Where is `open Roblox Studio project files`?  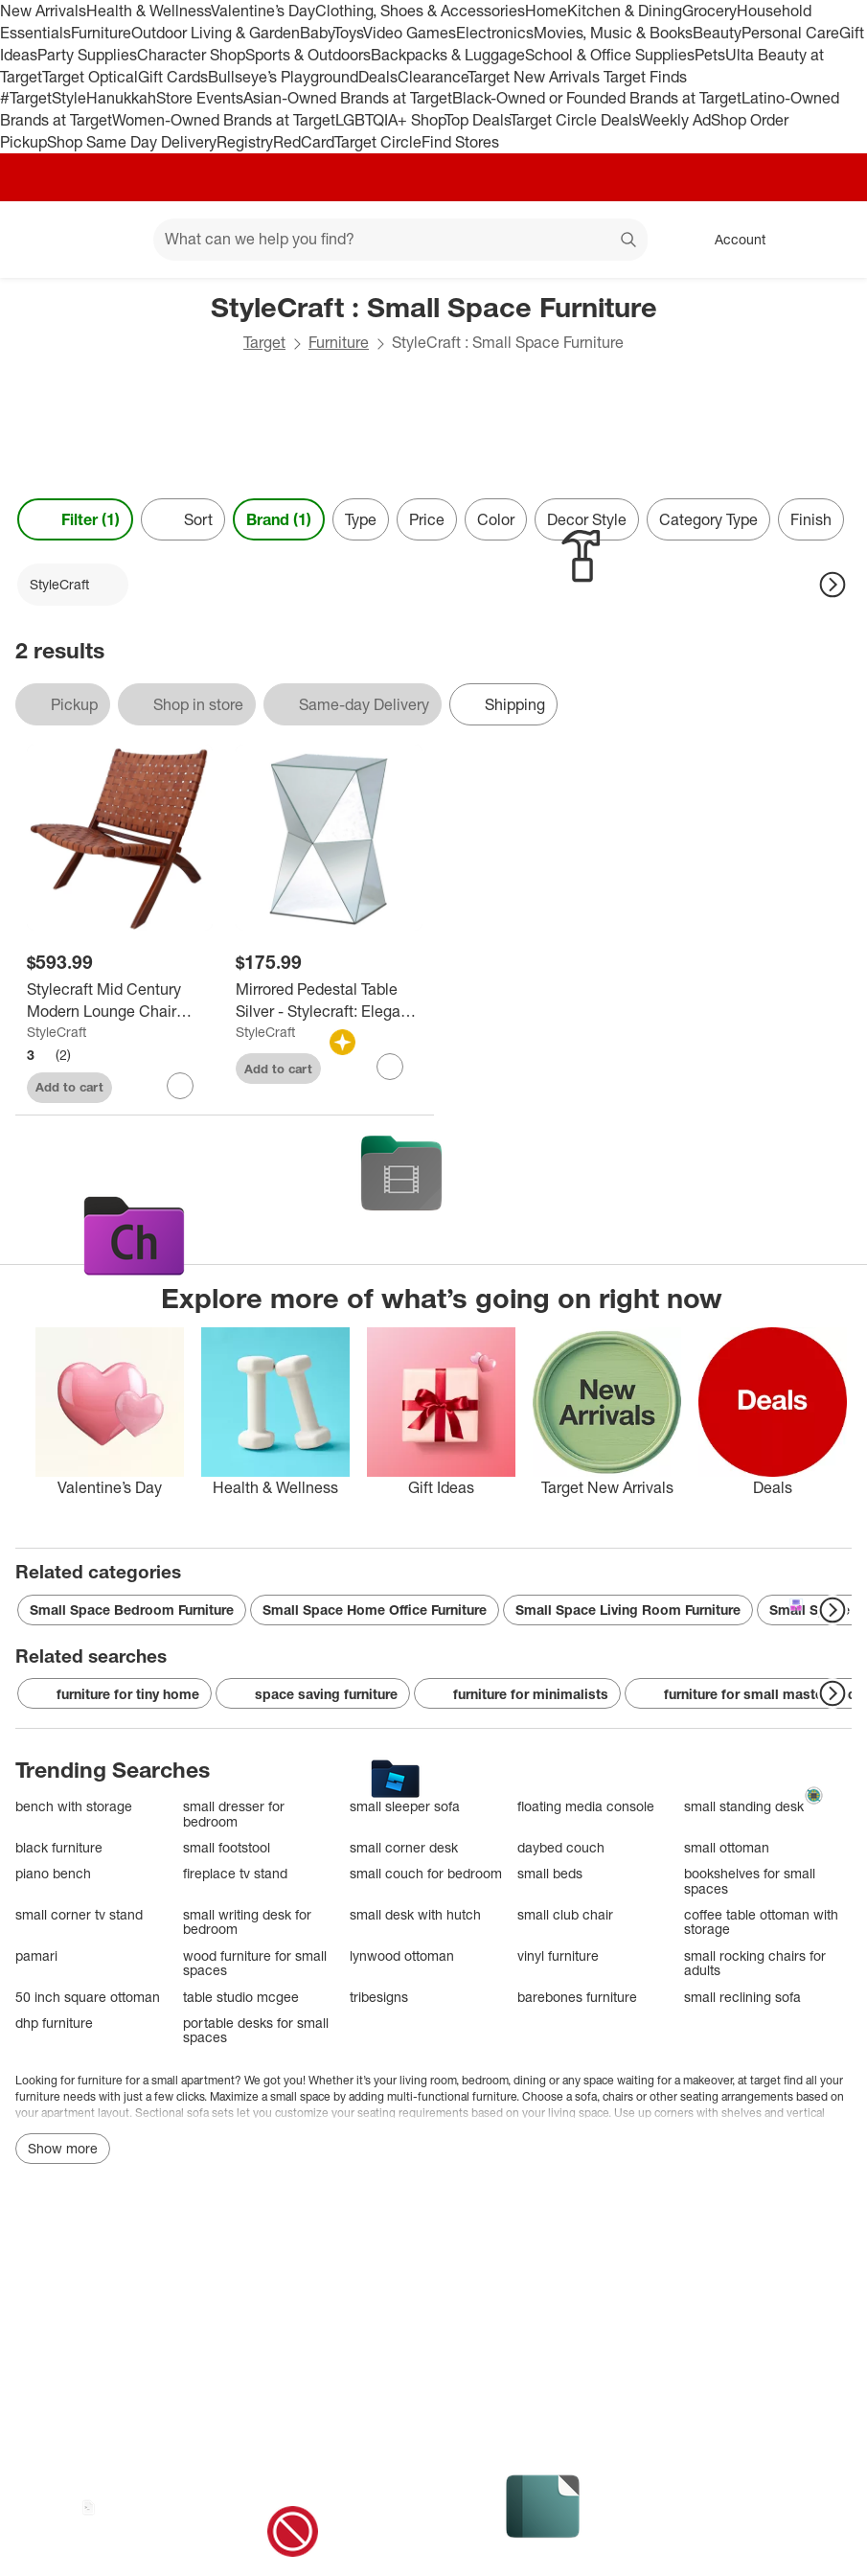 open Roblox Studio project files is located at coordinates (395, 1780).